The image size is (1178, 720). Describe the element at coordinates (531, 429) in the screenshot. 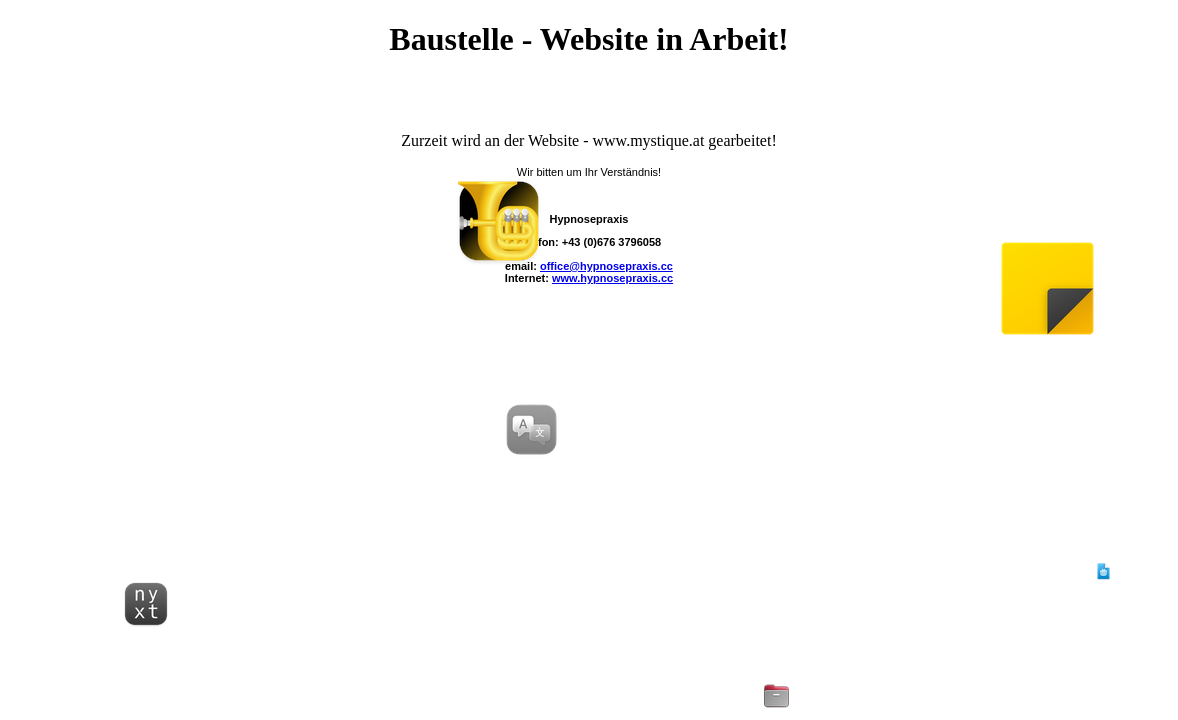

I see `open the translate app` at that location.